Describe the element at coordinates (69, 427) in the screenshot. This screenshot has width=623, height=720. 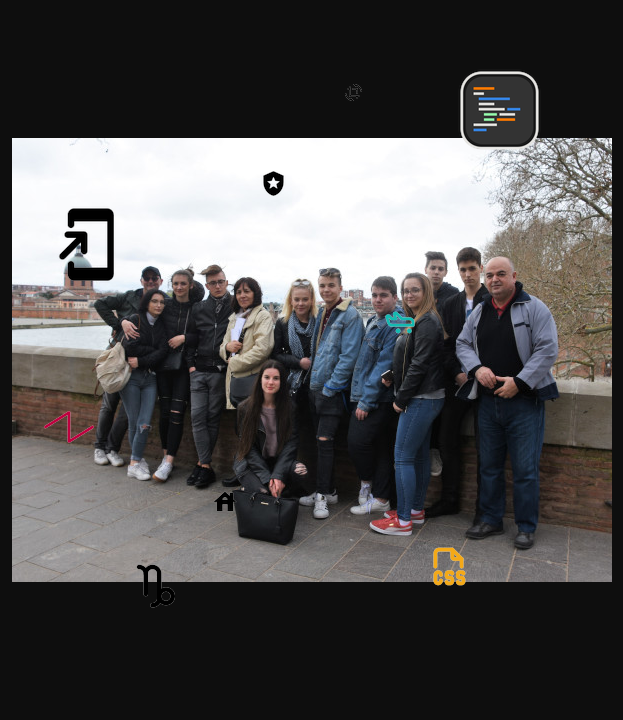
I see `select sawtooth waveform in audio synthesizer` at that location.